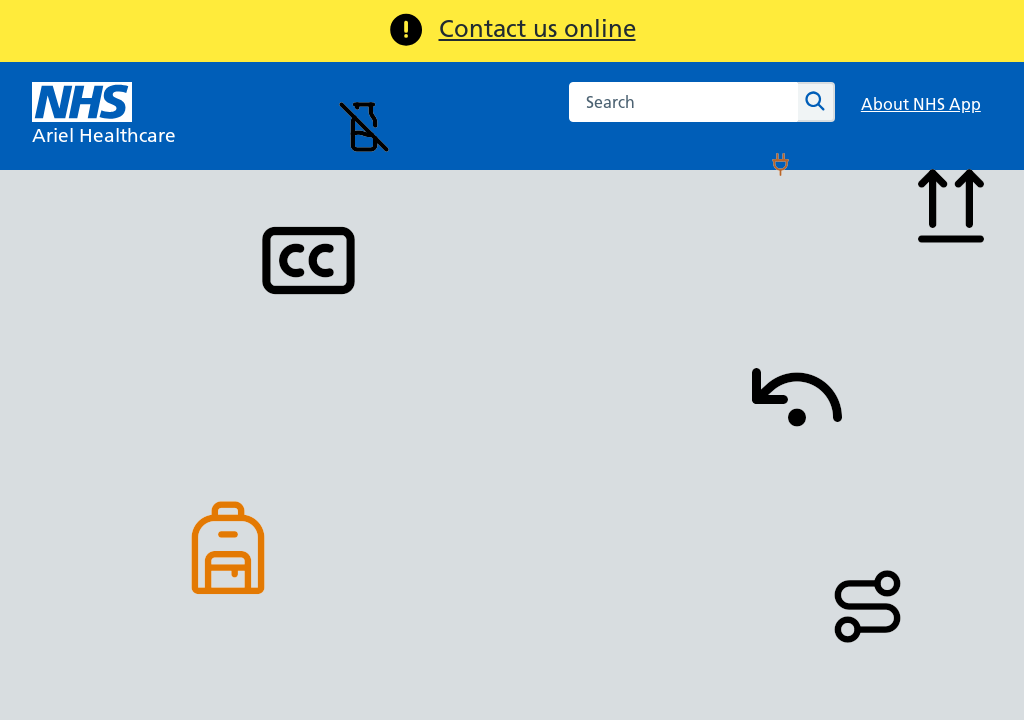 The width and height of the screenshot is (1024, 720). What do you see at coordinates (308, 260) in the screenshot?
I see `enable closed captions for video content` at bounding box center [308, 260].